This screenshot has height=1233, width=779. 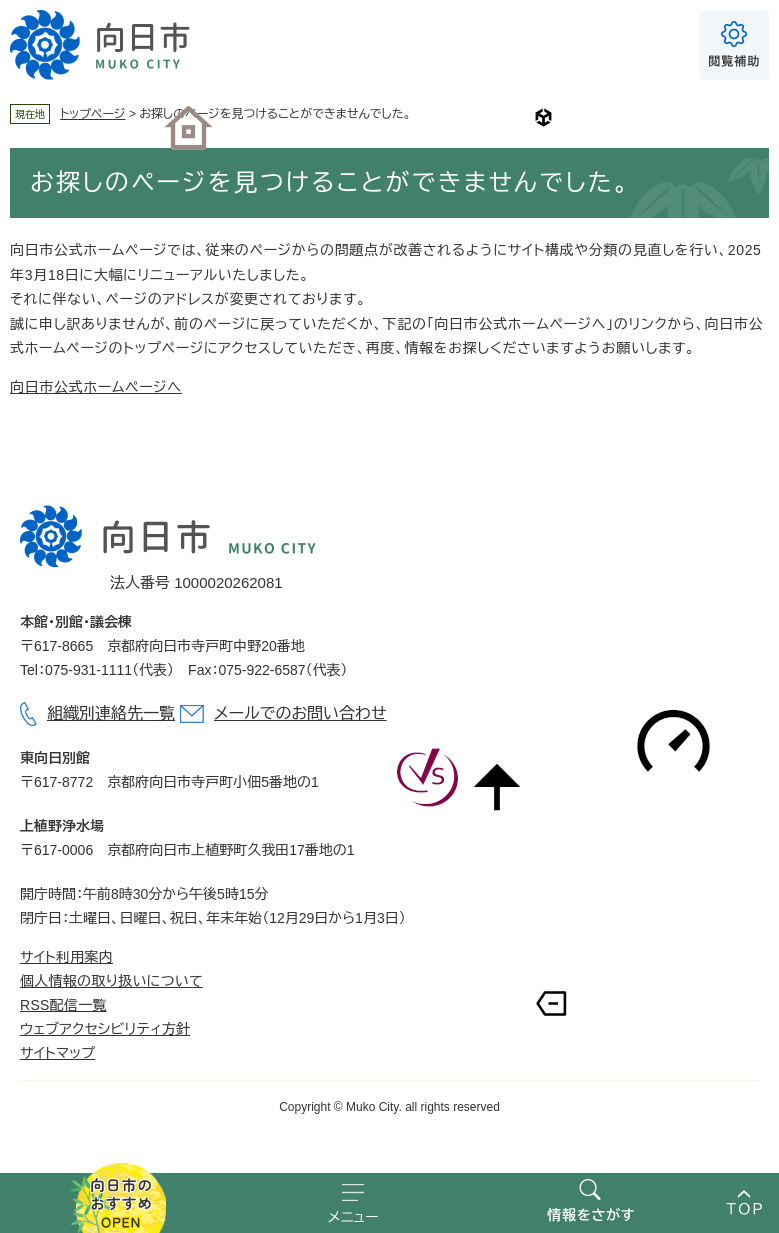 I want to click on Unity game engine logo, so click(x=543, y=117).